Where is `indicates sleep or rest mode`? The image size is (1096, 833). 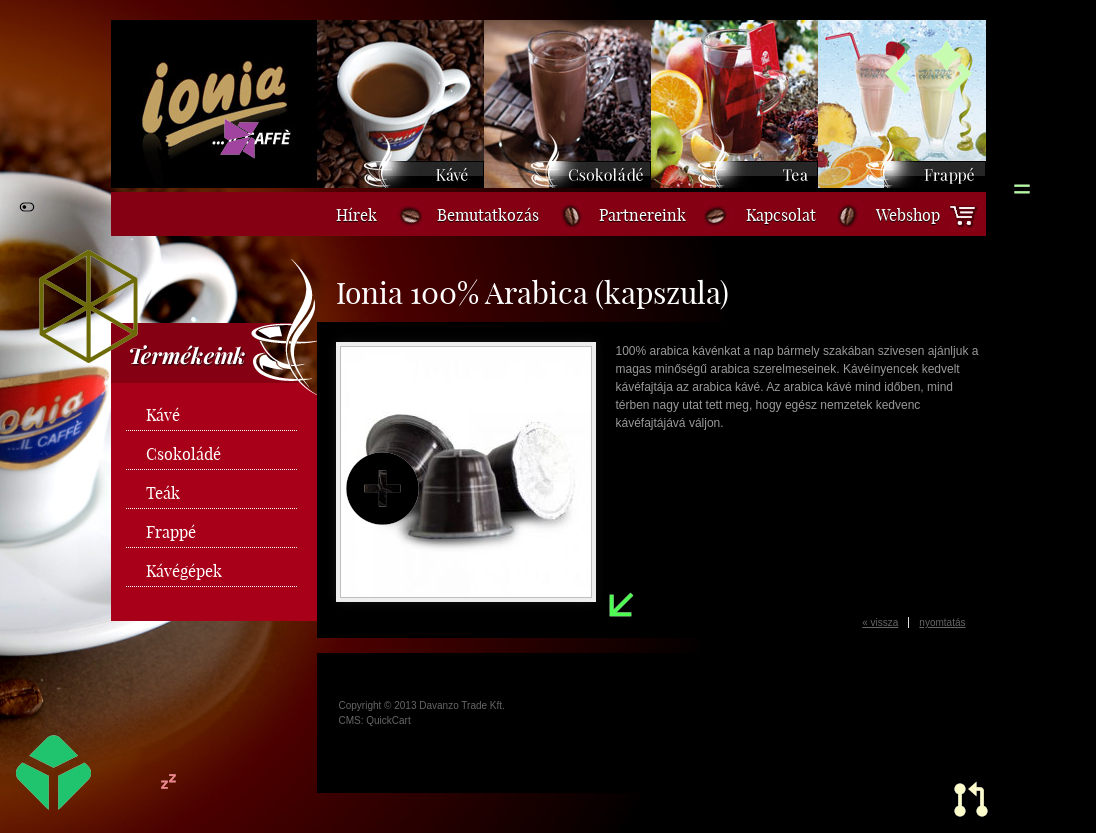 indicates sleep or rest mode is located at coordinates (168, 781).